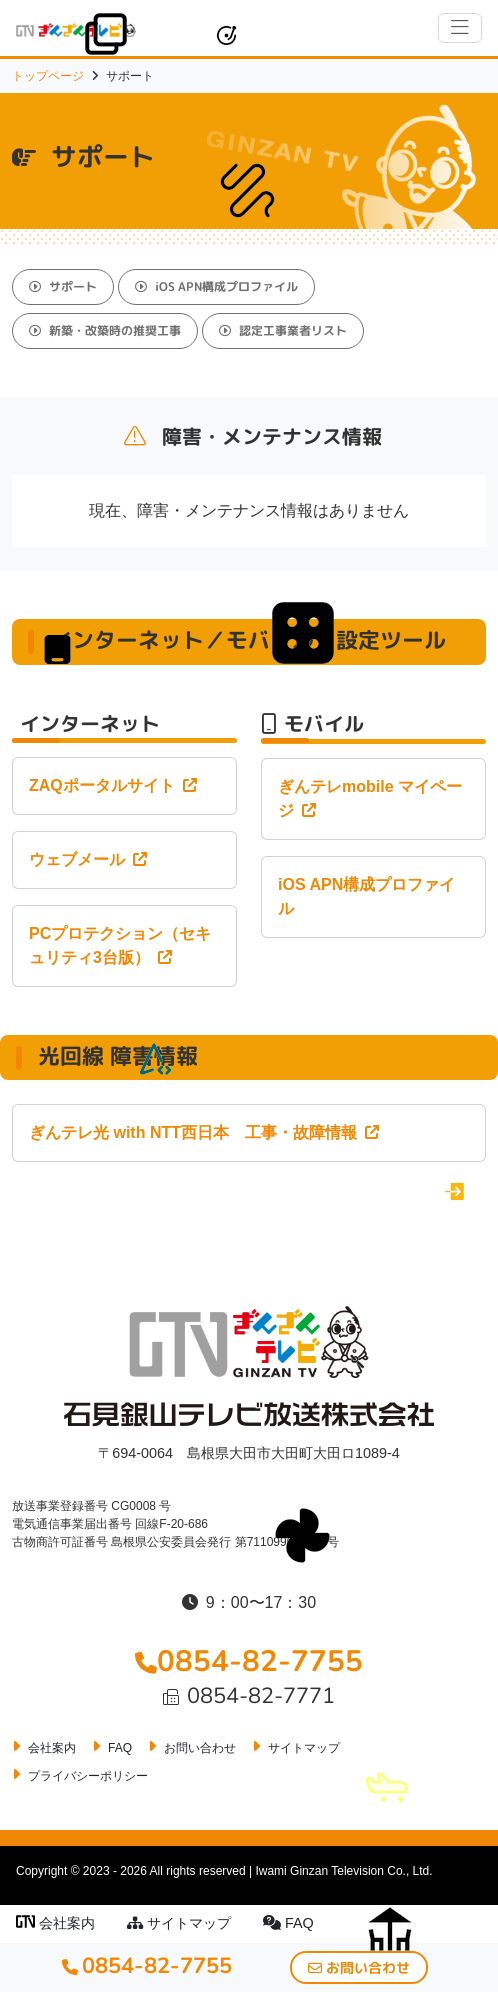  What do you see at coordinates (303, 633) in the screenshot?
I see `roll or randomize with a value of four` at bounding box center [303, 633].